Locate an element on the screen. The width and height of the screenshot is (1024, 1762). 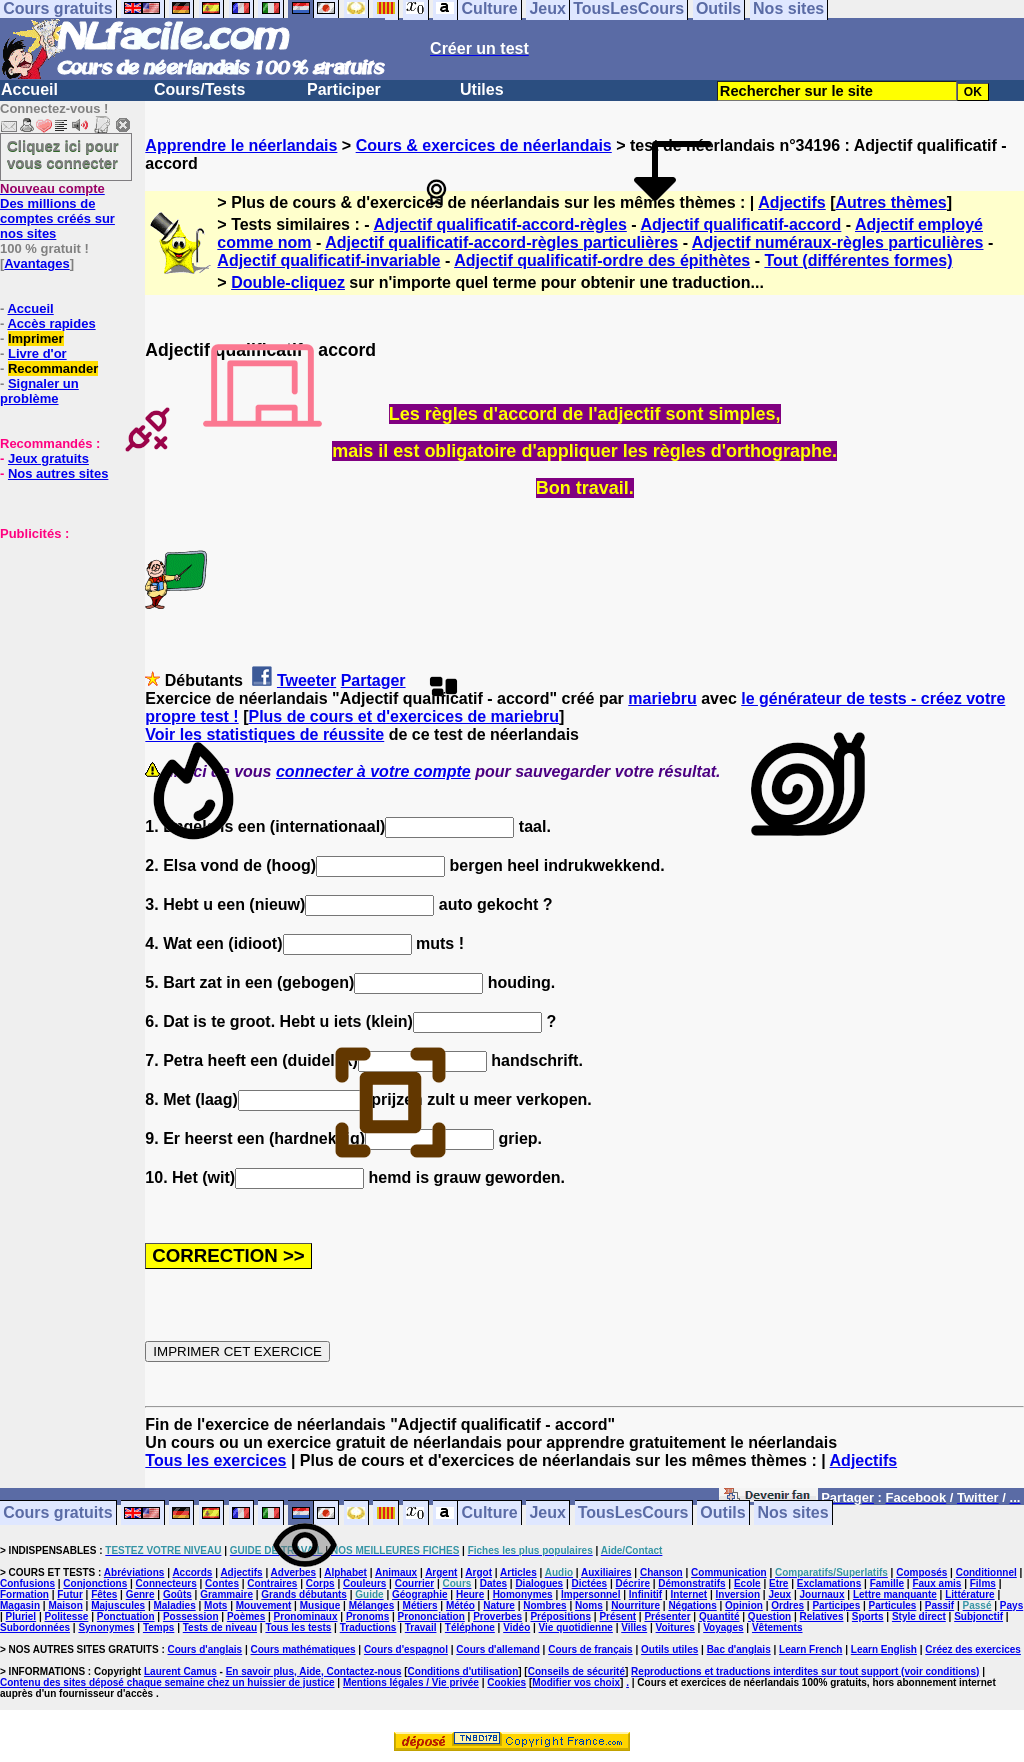
go back and down in navigation is located at coordinates (670, 165).